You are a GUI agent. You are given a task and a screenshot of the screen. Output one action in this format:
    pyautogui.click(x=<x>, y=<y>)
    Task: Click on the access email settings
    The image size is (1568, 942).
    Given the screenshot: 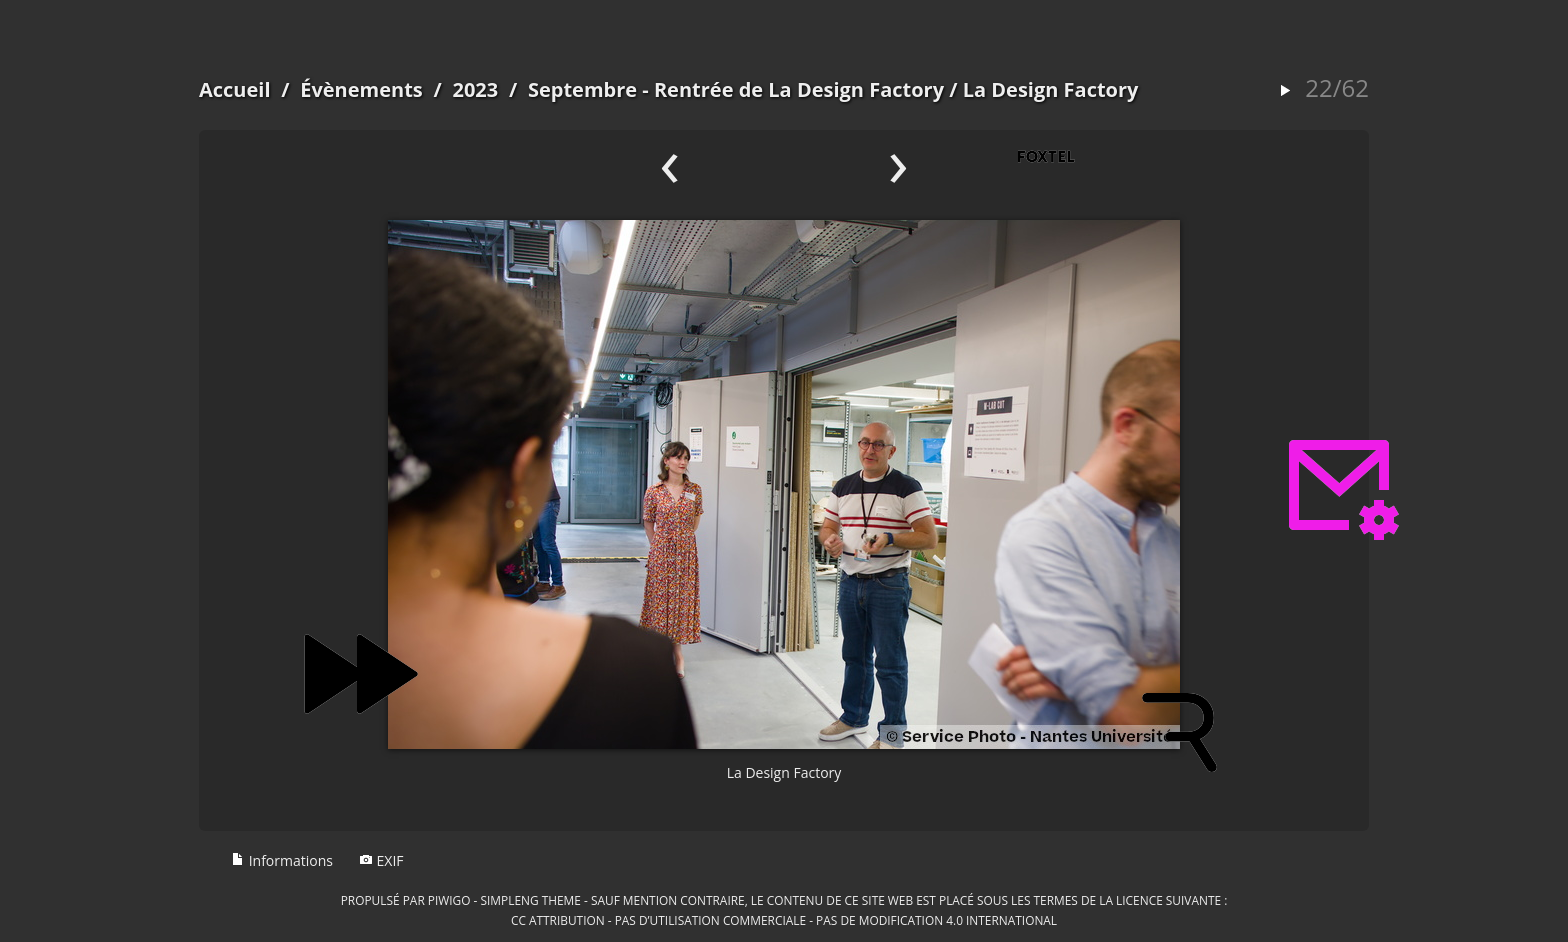 What is the action you would take?
    pyautogui.click(x=1339, y=485)
    